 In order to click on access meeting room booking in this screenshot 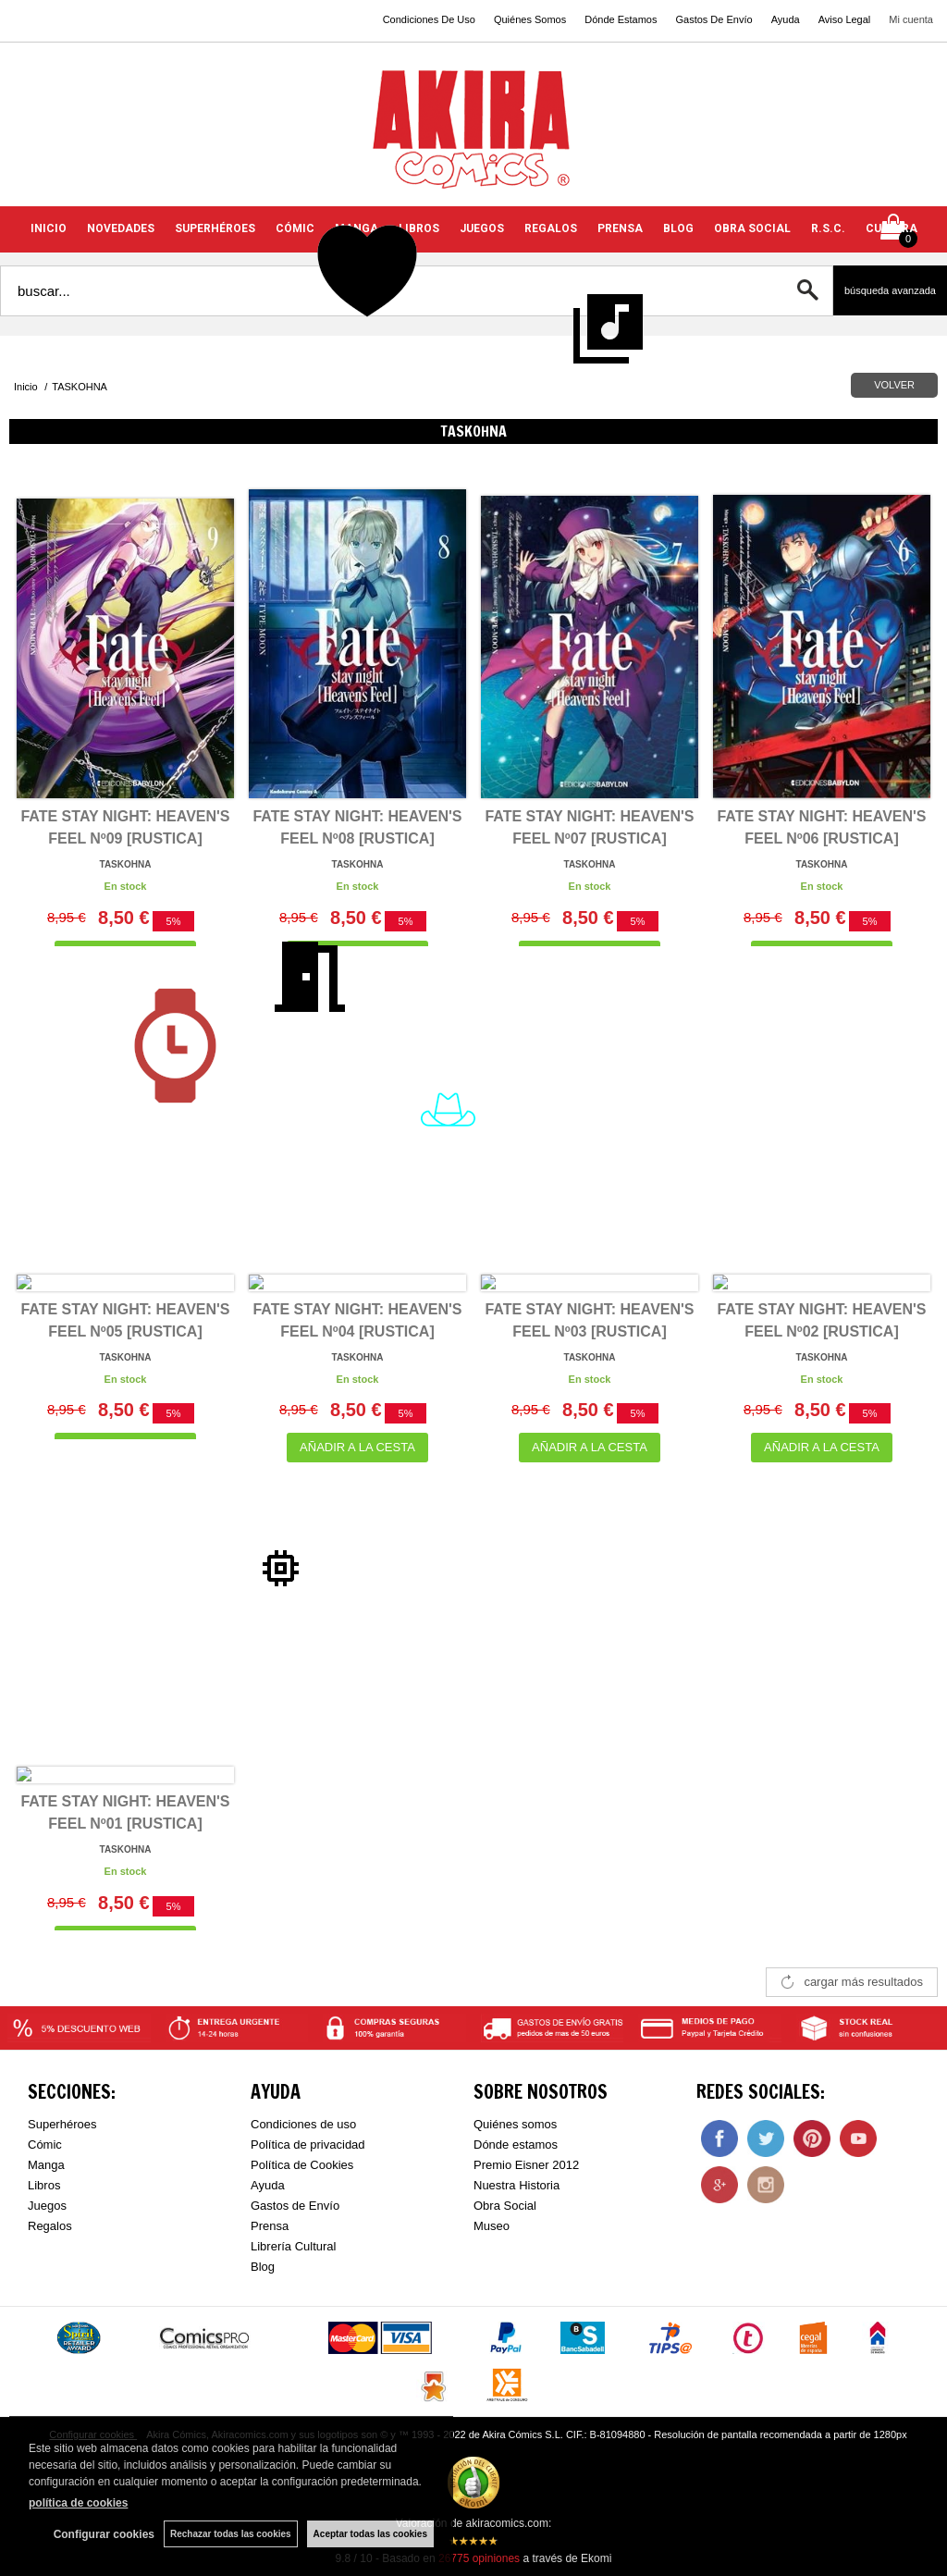, I will do `click(310, 977)`.